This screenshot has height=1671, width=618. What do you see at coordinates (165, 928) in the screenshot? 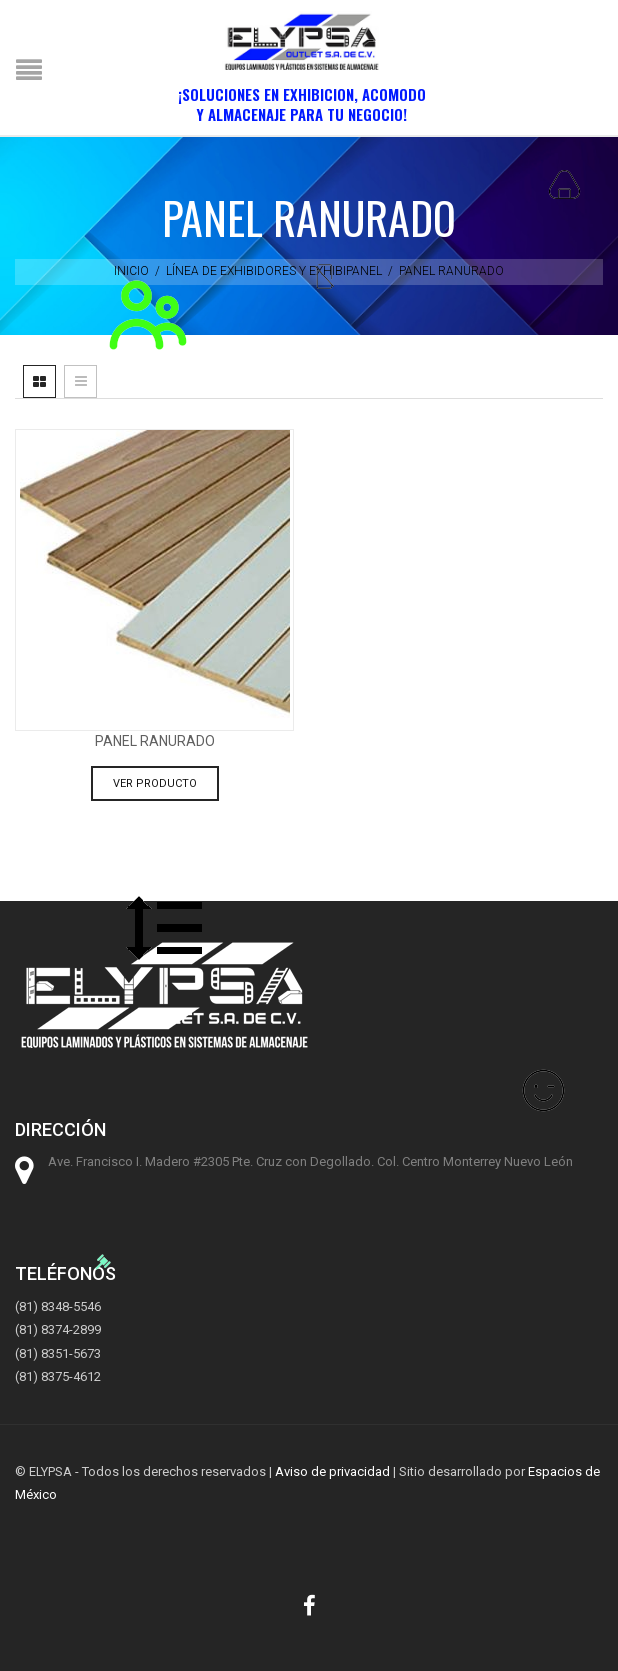
I see `adjust line spacing in text` at bounding box center [165, 928].